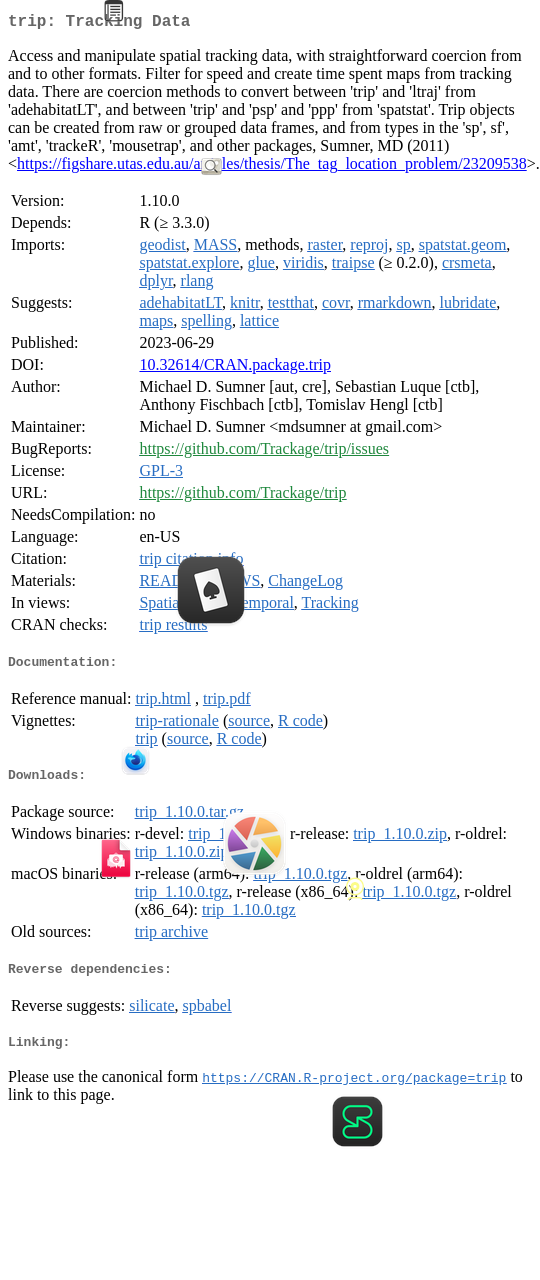 The image size is (540, 1280). What do you see at coordinates (211, 166) in the screenshot?
I see `open the photo viewer application` at bounding box center [211, 166].